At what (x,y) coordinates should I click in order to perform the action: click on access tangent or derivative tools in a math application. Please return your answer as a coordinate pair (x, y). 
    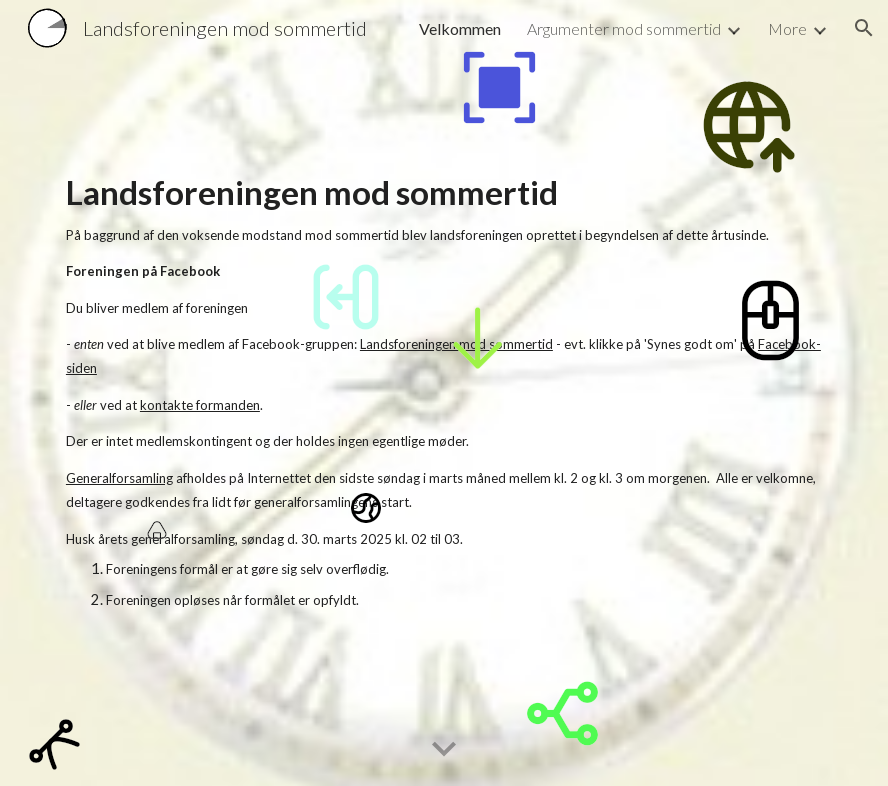
    Looking at the image, I should click on (54, 744).